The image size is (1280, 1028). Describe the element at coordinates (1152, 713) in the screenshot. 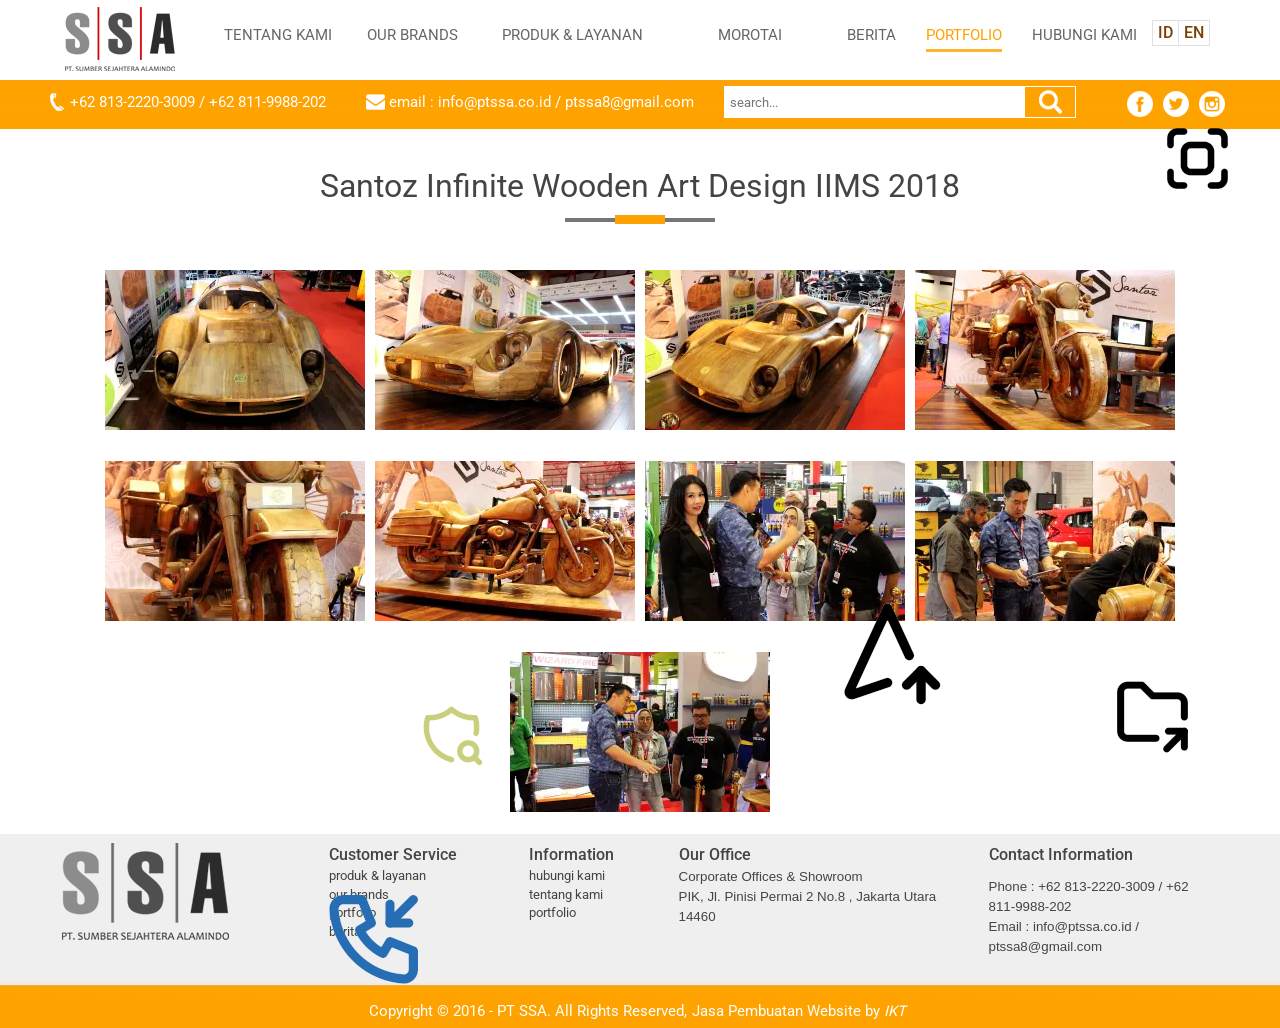

I see `share a folder with others` at that location.